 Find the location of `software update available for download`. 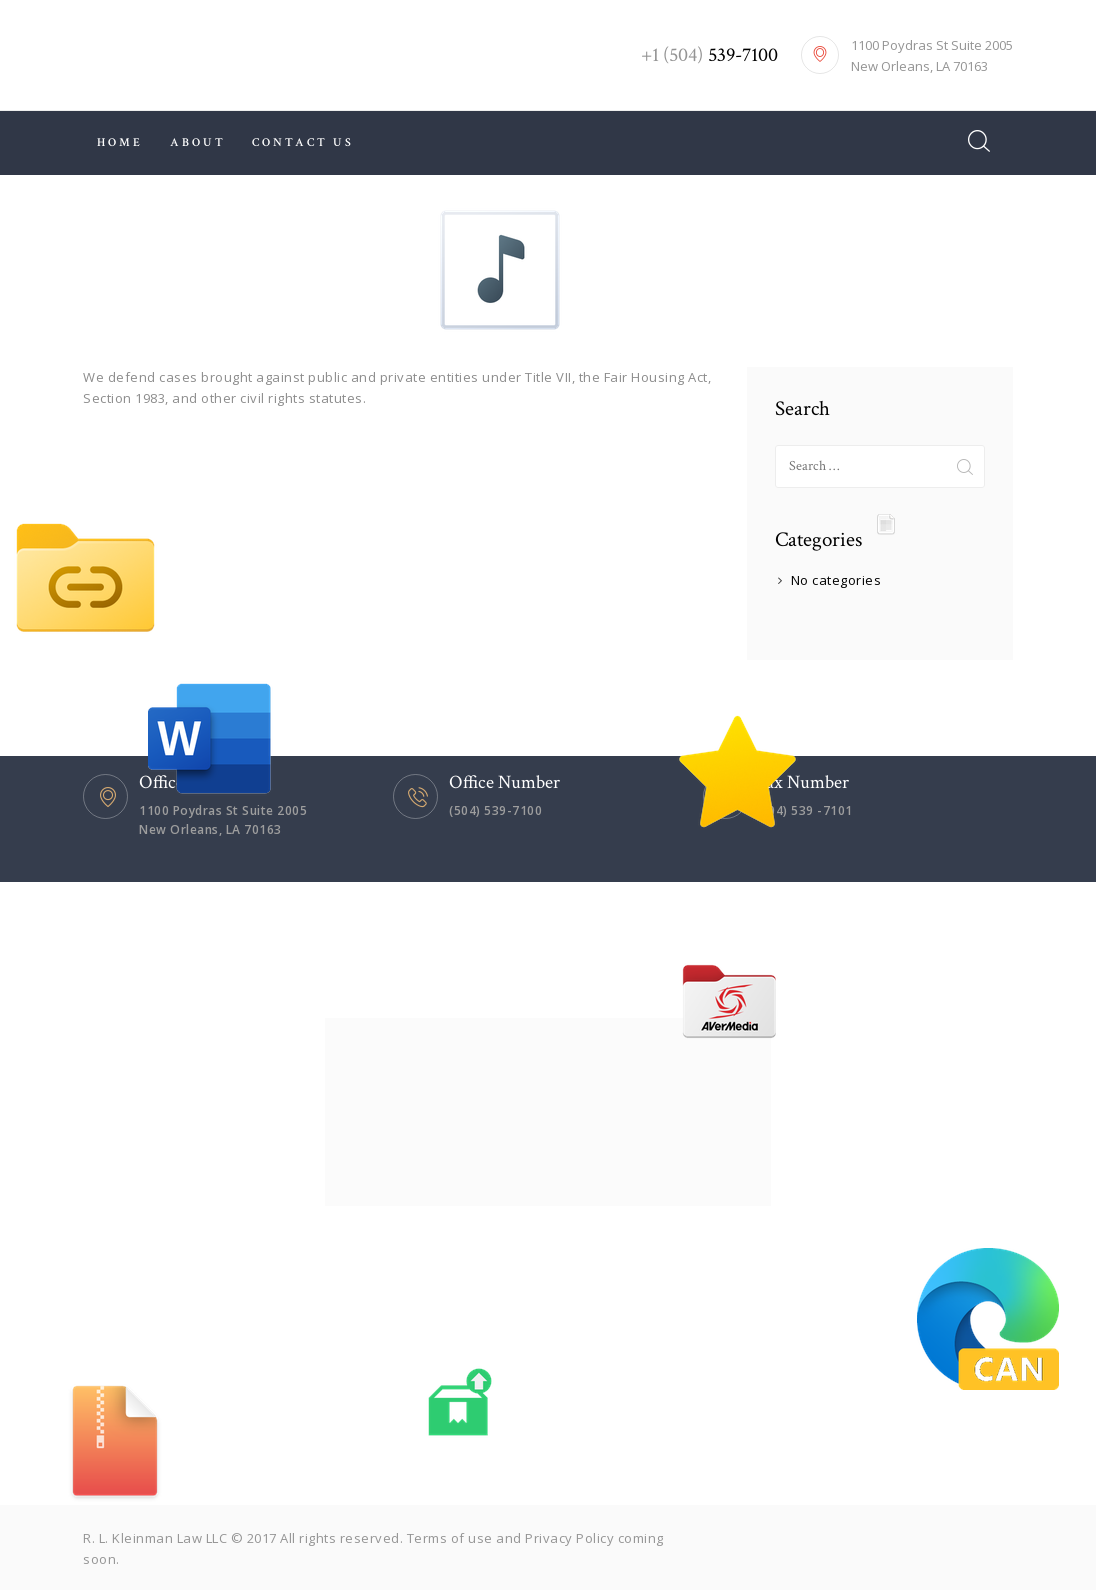

software update available for download is located at coordinates (458, 1402).